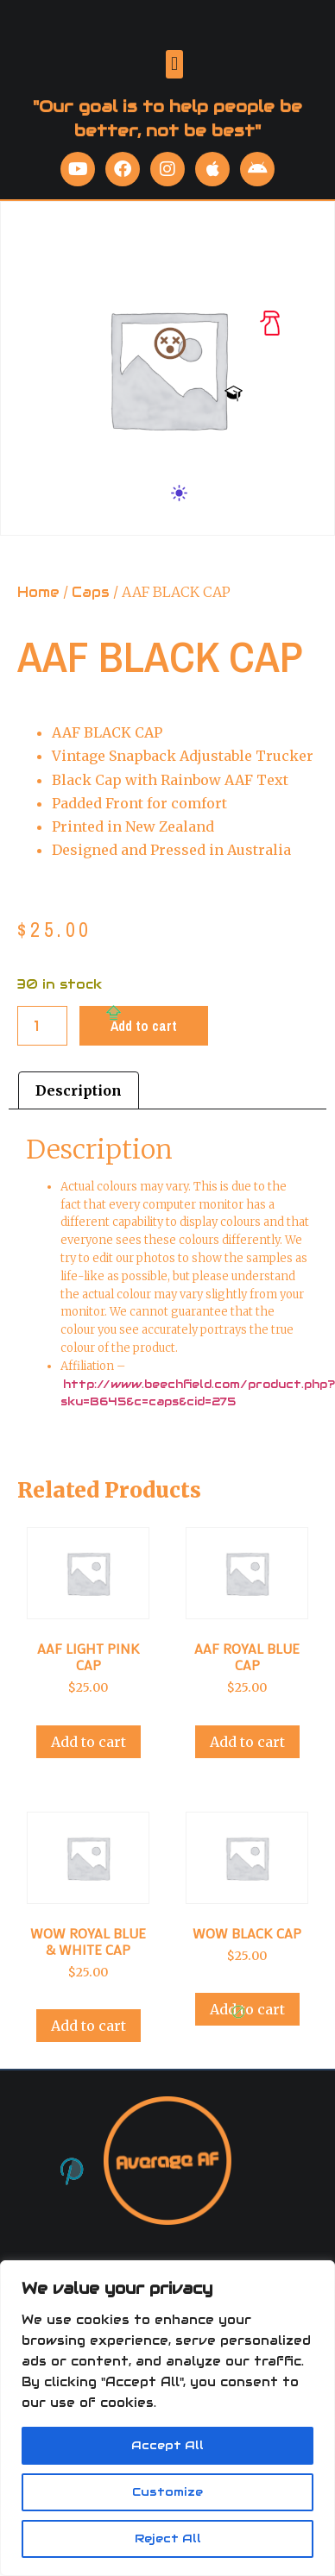  Describe the element at coordinates (179, 493) in the screenshot. I see `switch to light mode` at that location.